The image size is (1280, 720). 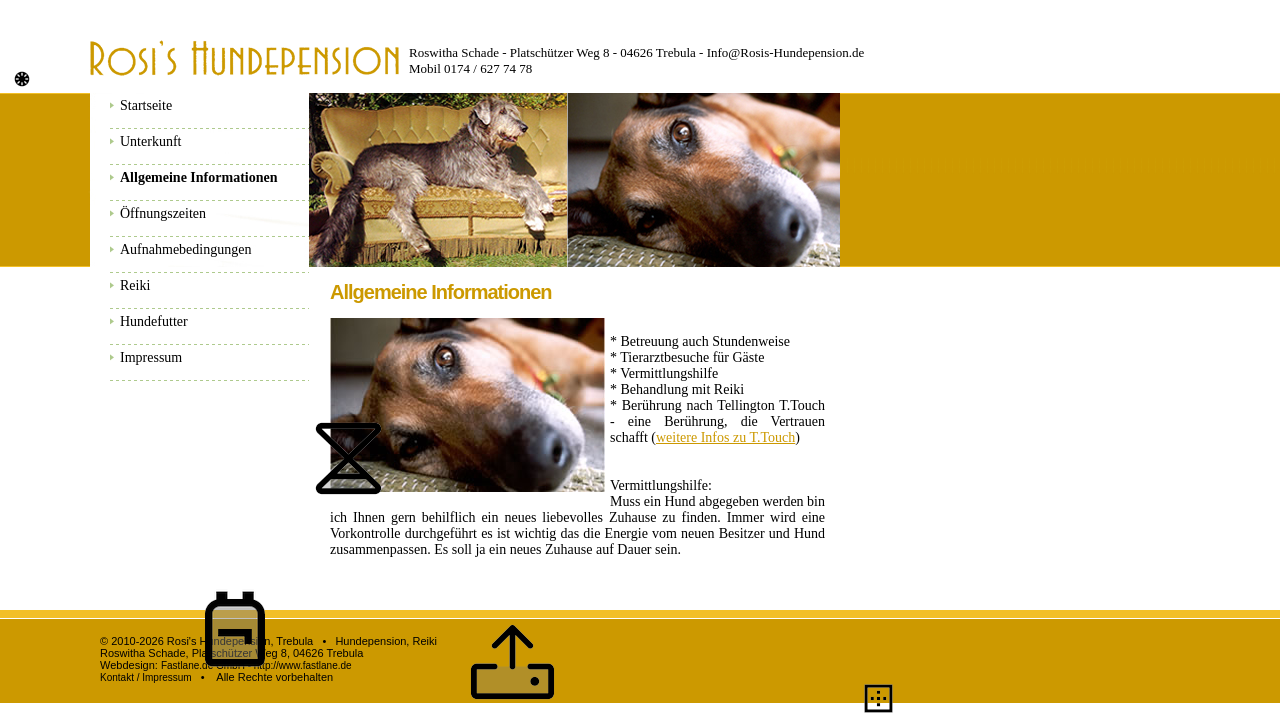 What do you see at coordinates (348, 458) in the screenshot?
I see `indicates time is running low` at bounding box center [348, 458].